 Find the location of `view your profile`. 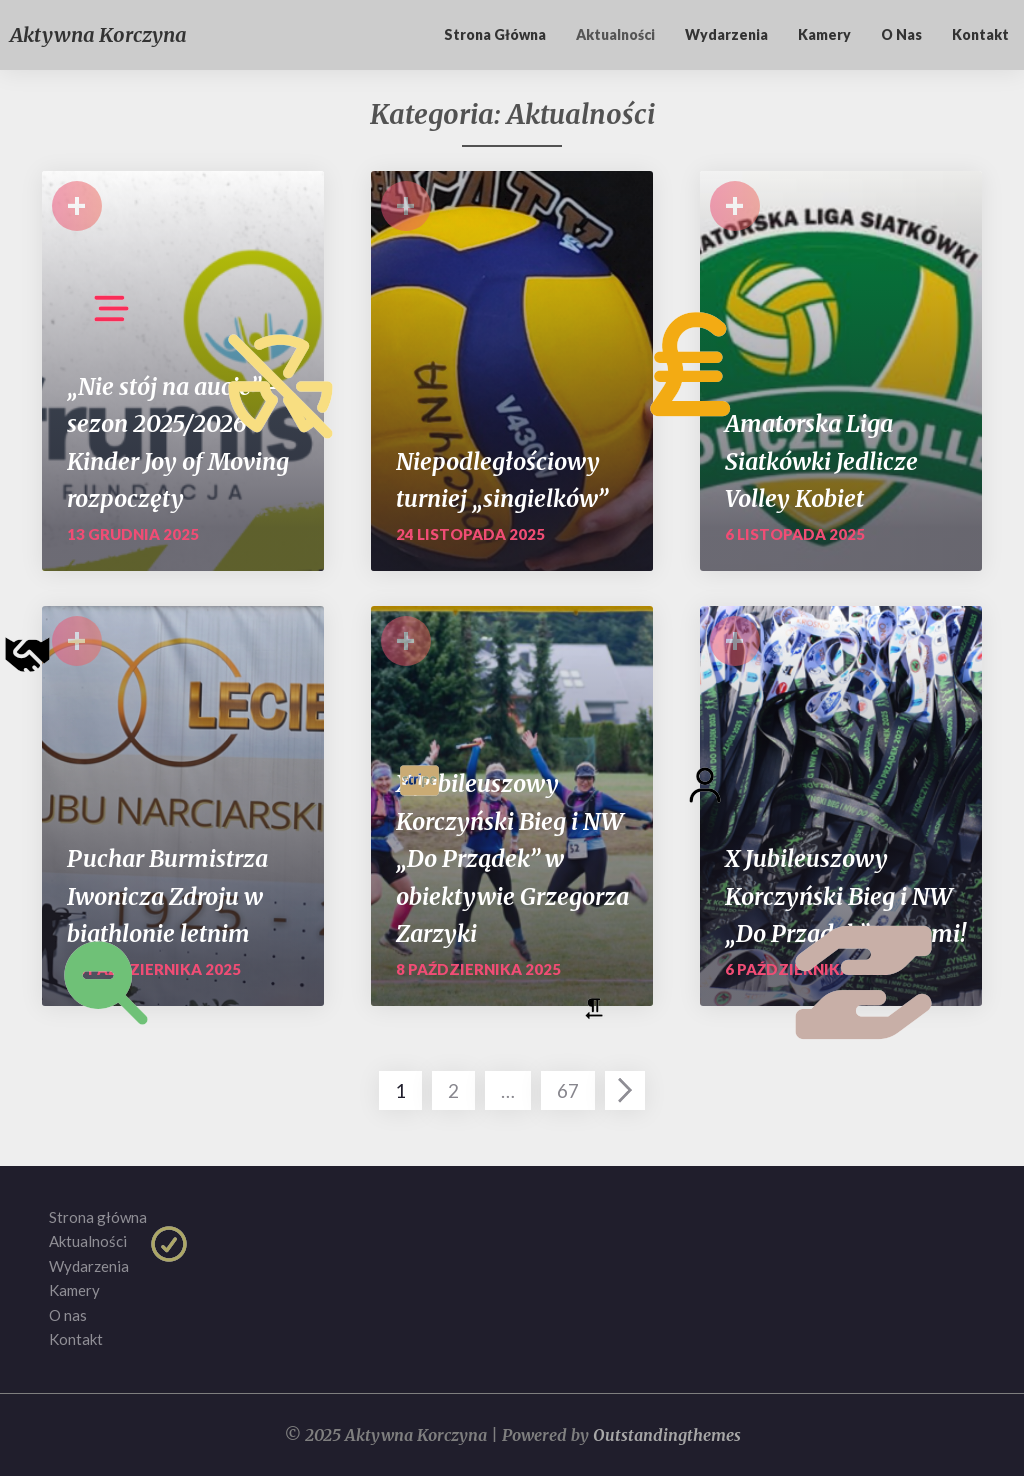

view your profile is located at coordinates (705, 785).